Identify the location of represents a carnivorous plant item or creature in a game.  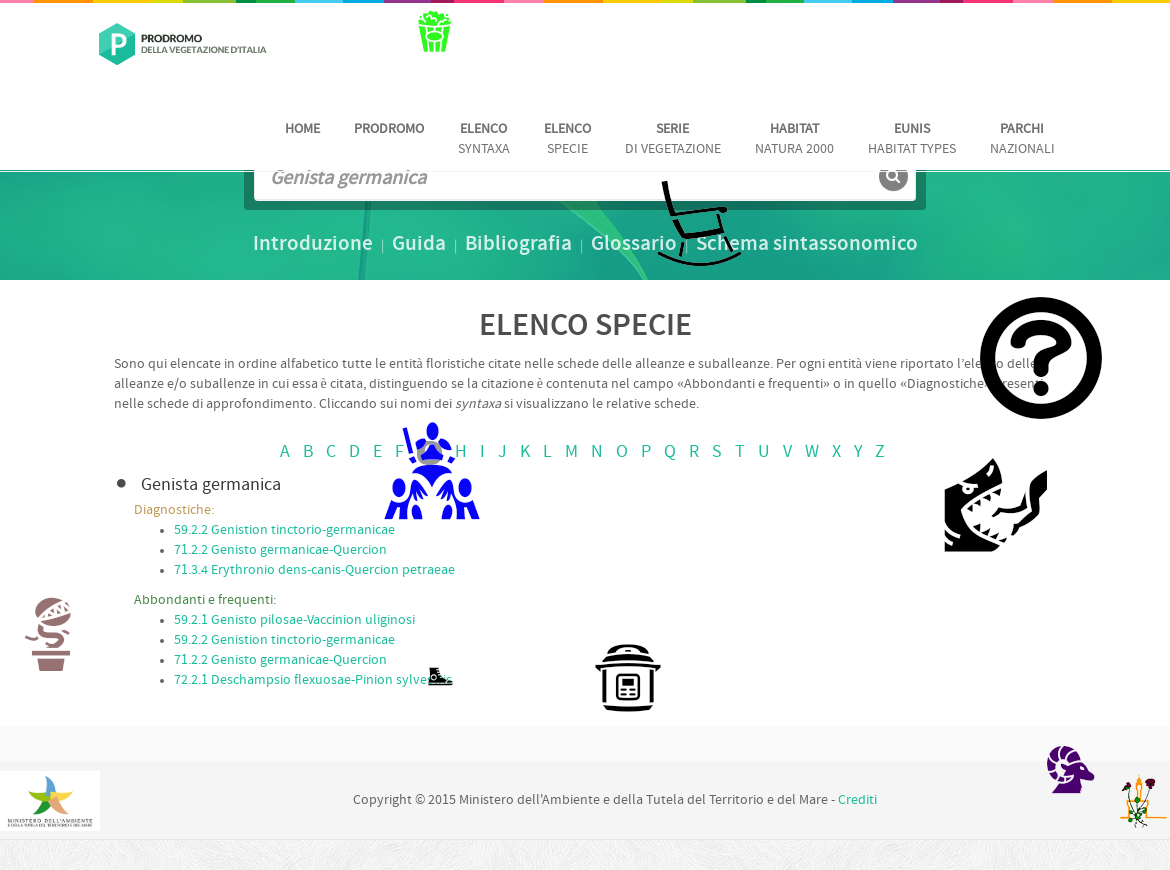
(51, 634).